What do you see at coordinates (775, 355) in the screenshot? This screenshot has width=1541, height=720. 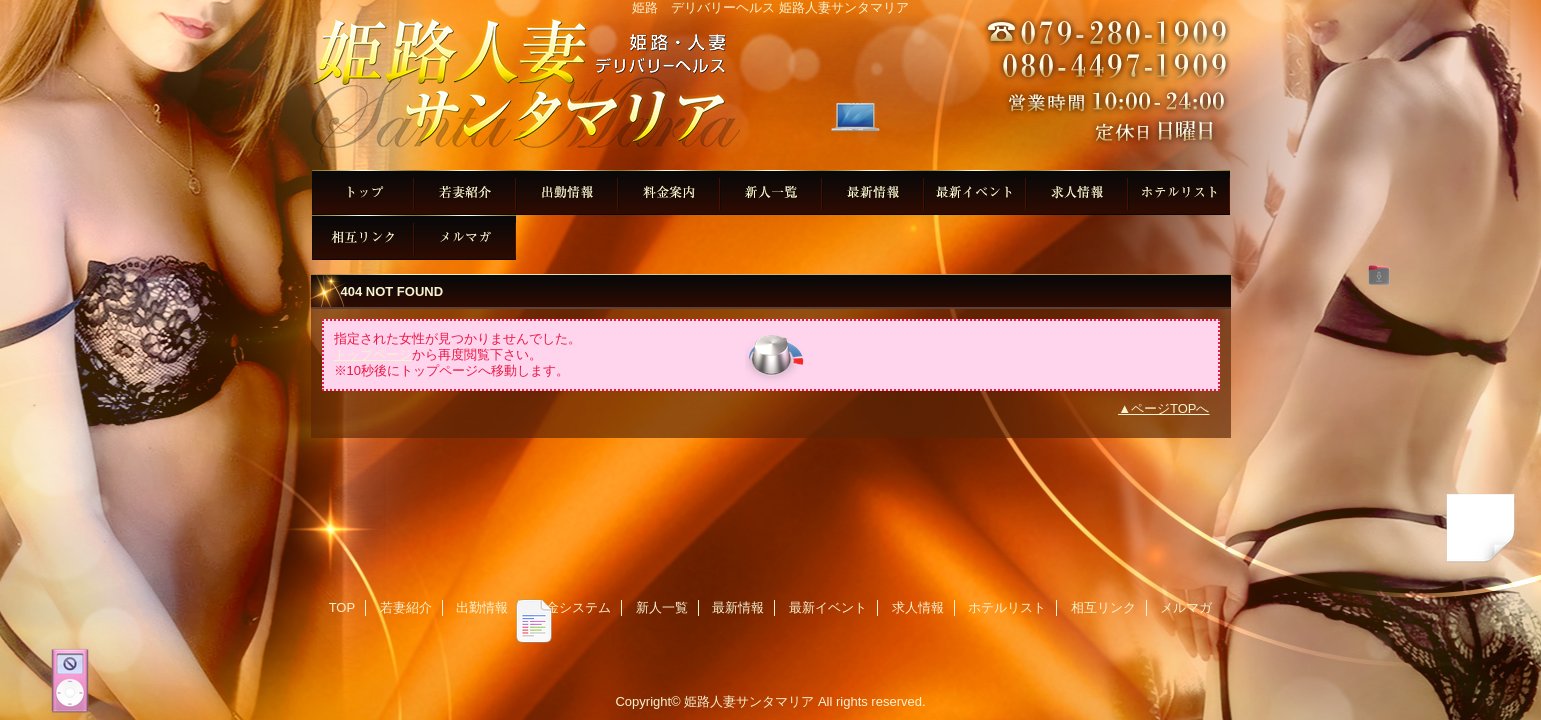 I see `adjust system audio volume` at bounding box center [775, 355].